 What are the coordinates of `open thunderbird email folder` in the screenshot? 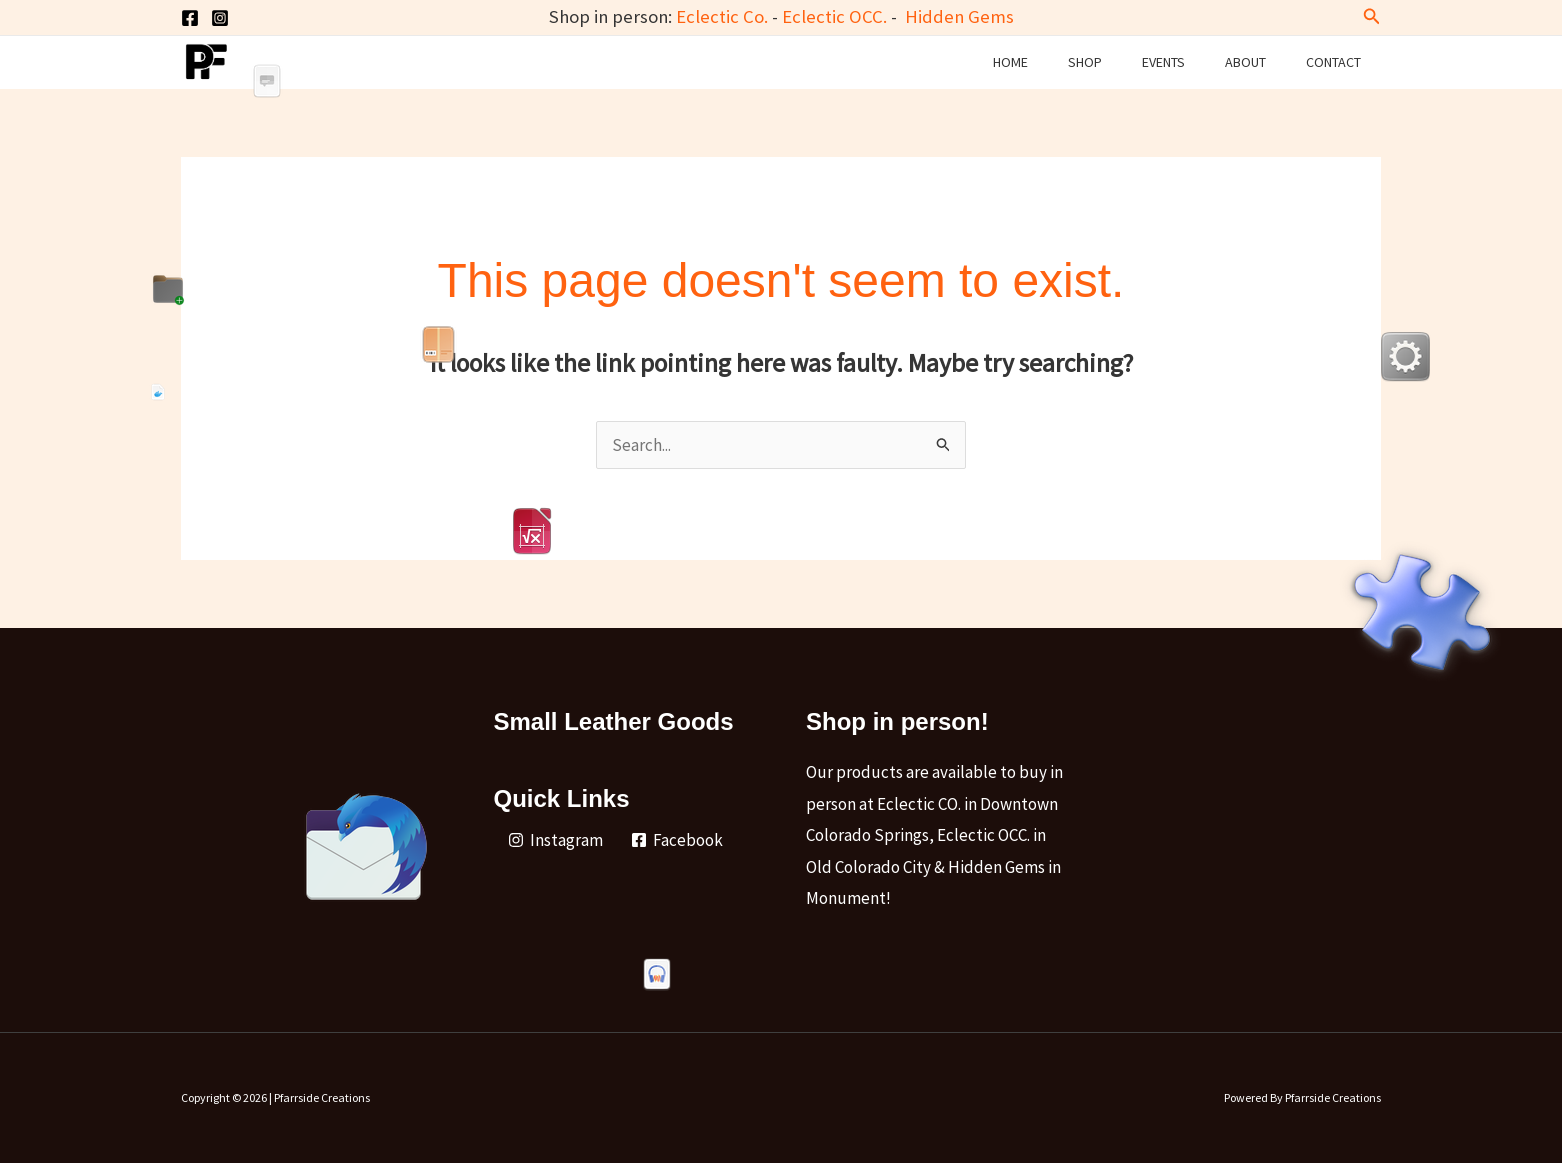 It's located at (363, 858).